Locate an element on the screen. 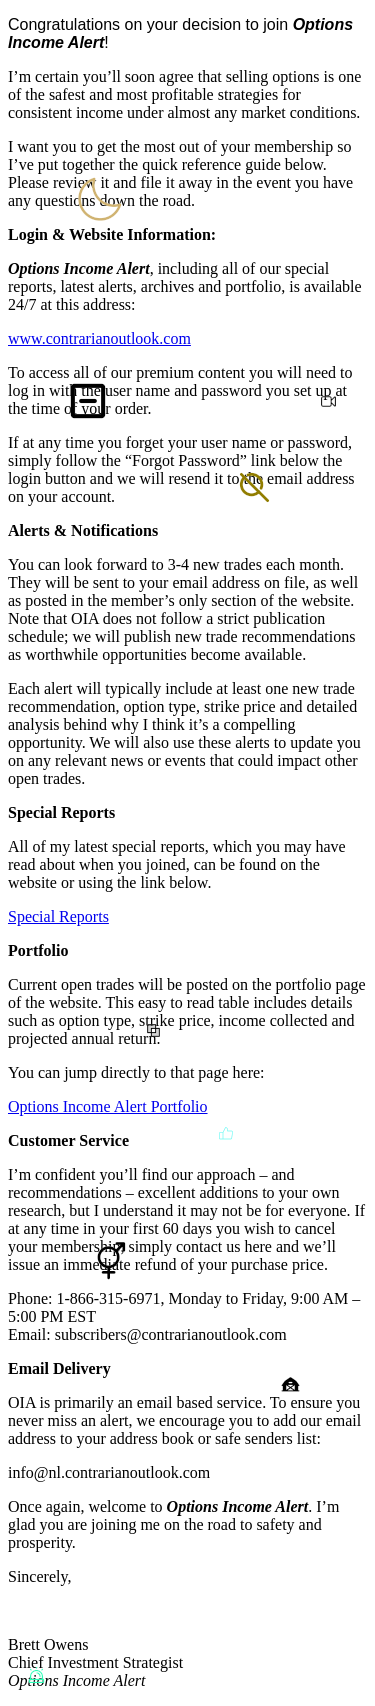 This screenshot has height=1706, width=375. exclude overlapping areas in a design tool is located at coordinates (153, 1030).